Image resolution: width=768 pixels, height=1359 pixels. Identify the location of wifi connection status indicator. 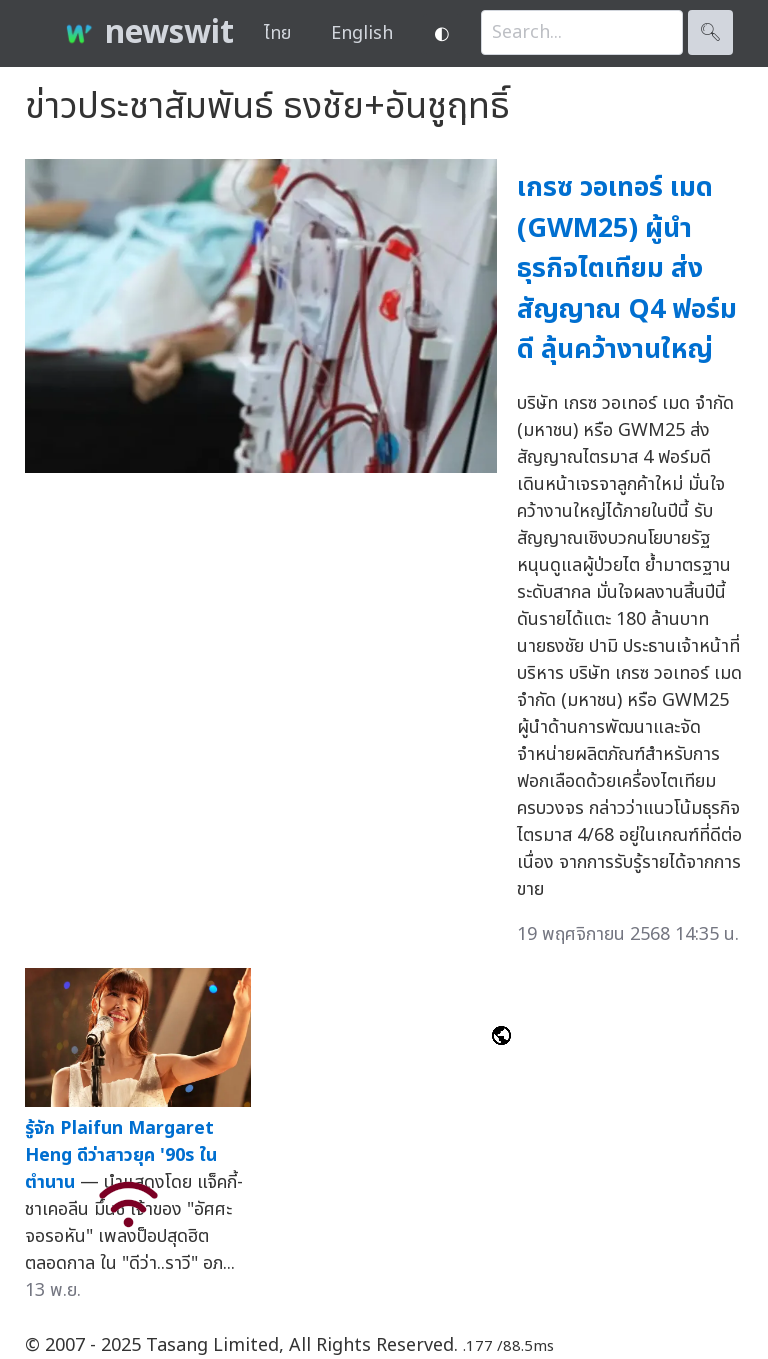
(128, 1204).